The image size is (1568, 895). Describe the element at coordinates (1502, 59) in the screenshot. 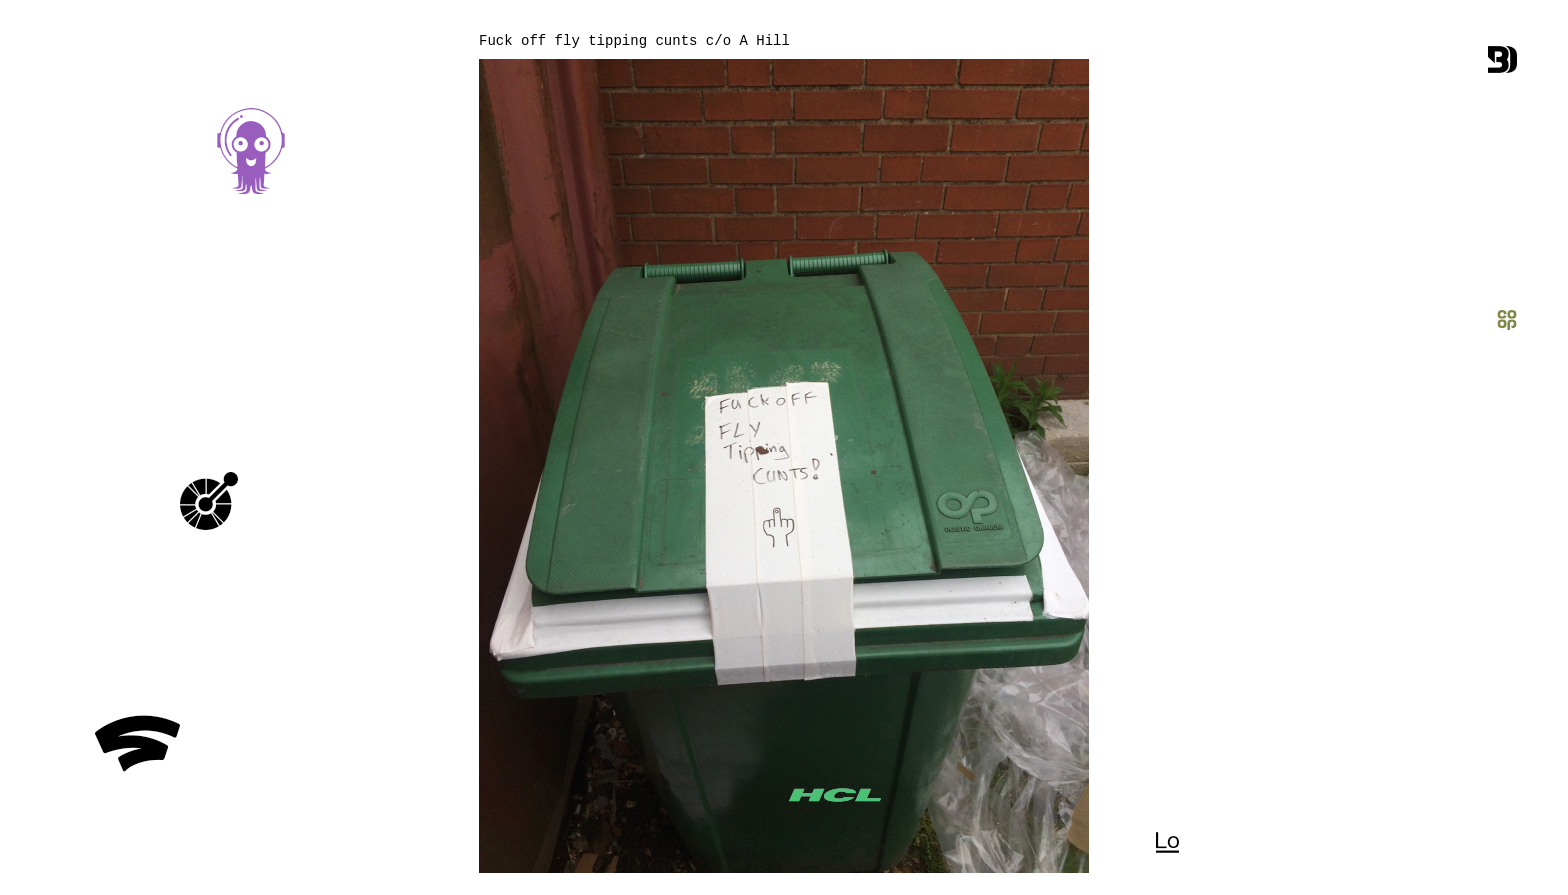

I see `open BetterDiscord settings` at that location.